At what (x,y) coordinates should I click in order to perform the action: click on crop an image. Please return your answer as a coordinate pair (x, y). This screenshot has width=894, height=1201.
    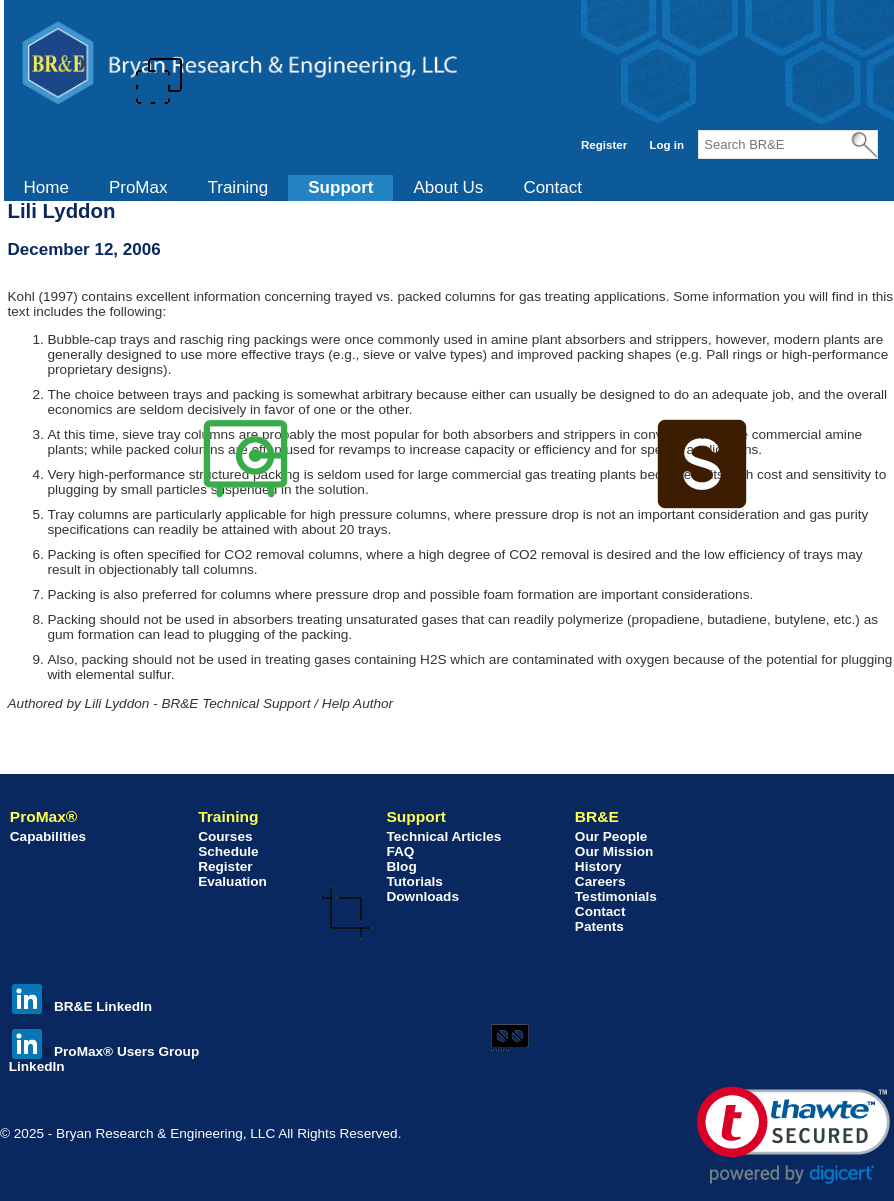
    Looking at the image, I should click on (346, 913).